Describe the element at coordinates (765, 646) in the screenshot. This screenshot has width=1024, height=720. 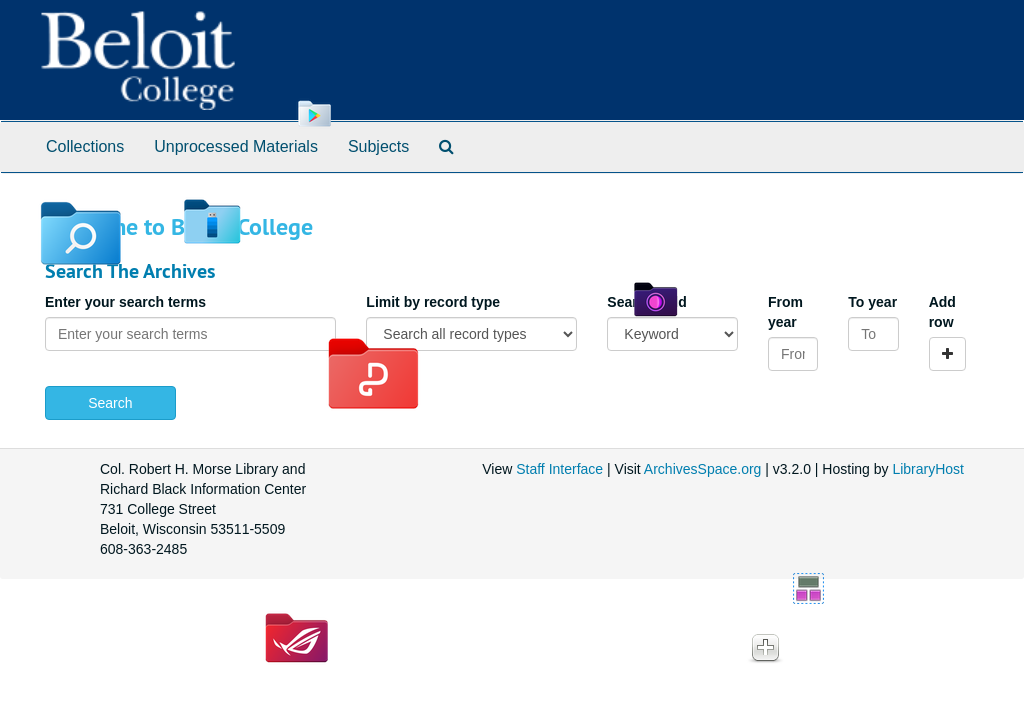
I see `zoom in to enlarge content` at that location.